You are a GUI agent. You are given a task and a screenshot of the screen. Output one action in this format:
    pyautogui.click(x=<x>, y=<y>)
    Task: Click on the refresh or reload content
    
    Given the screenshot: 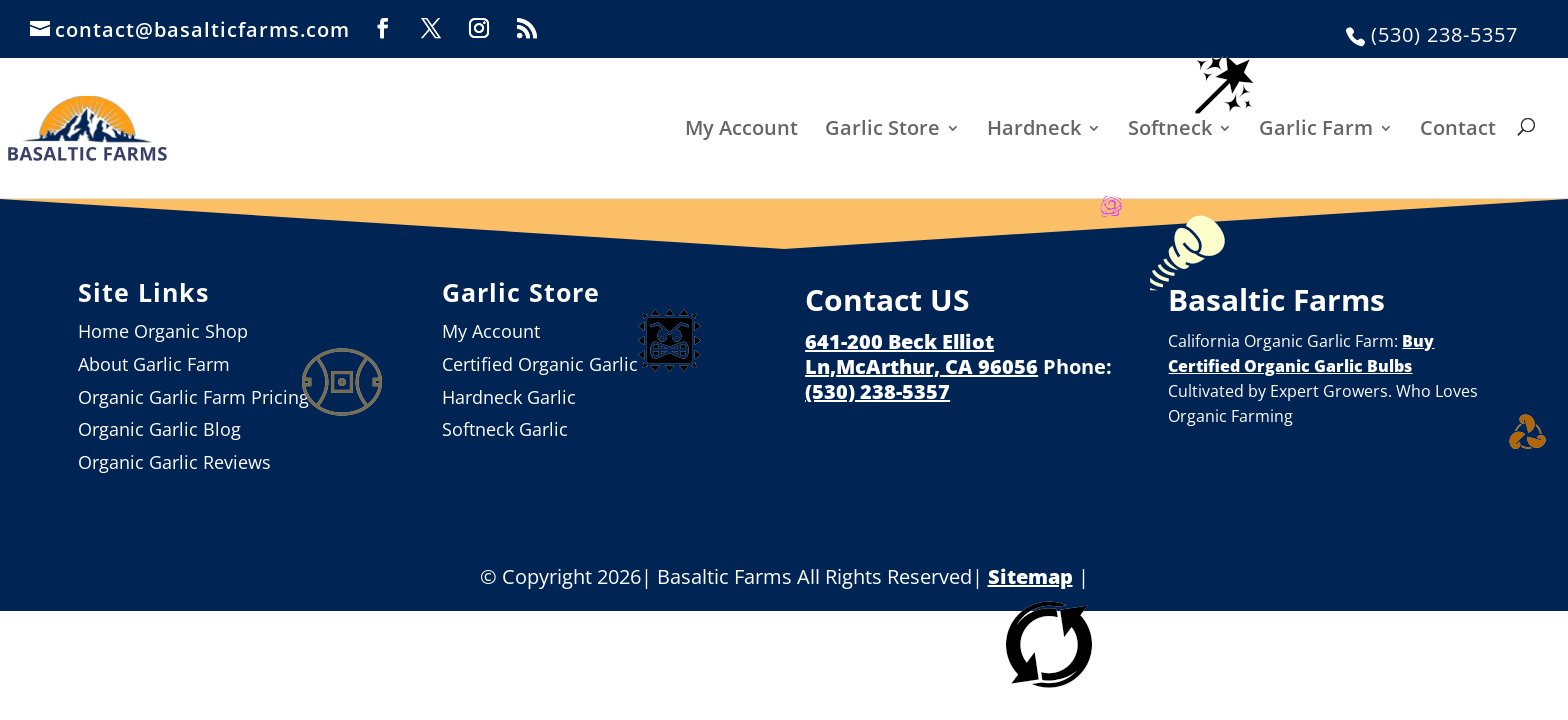 What is the action you would take?
    pyautogui.click(x=1049, y=644)
    